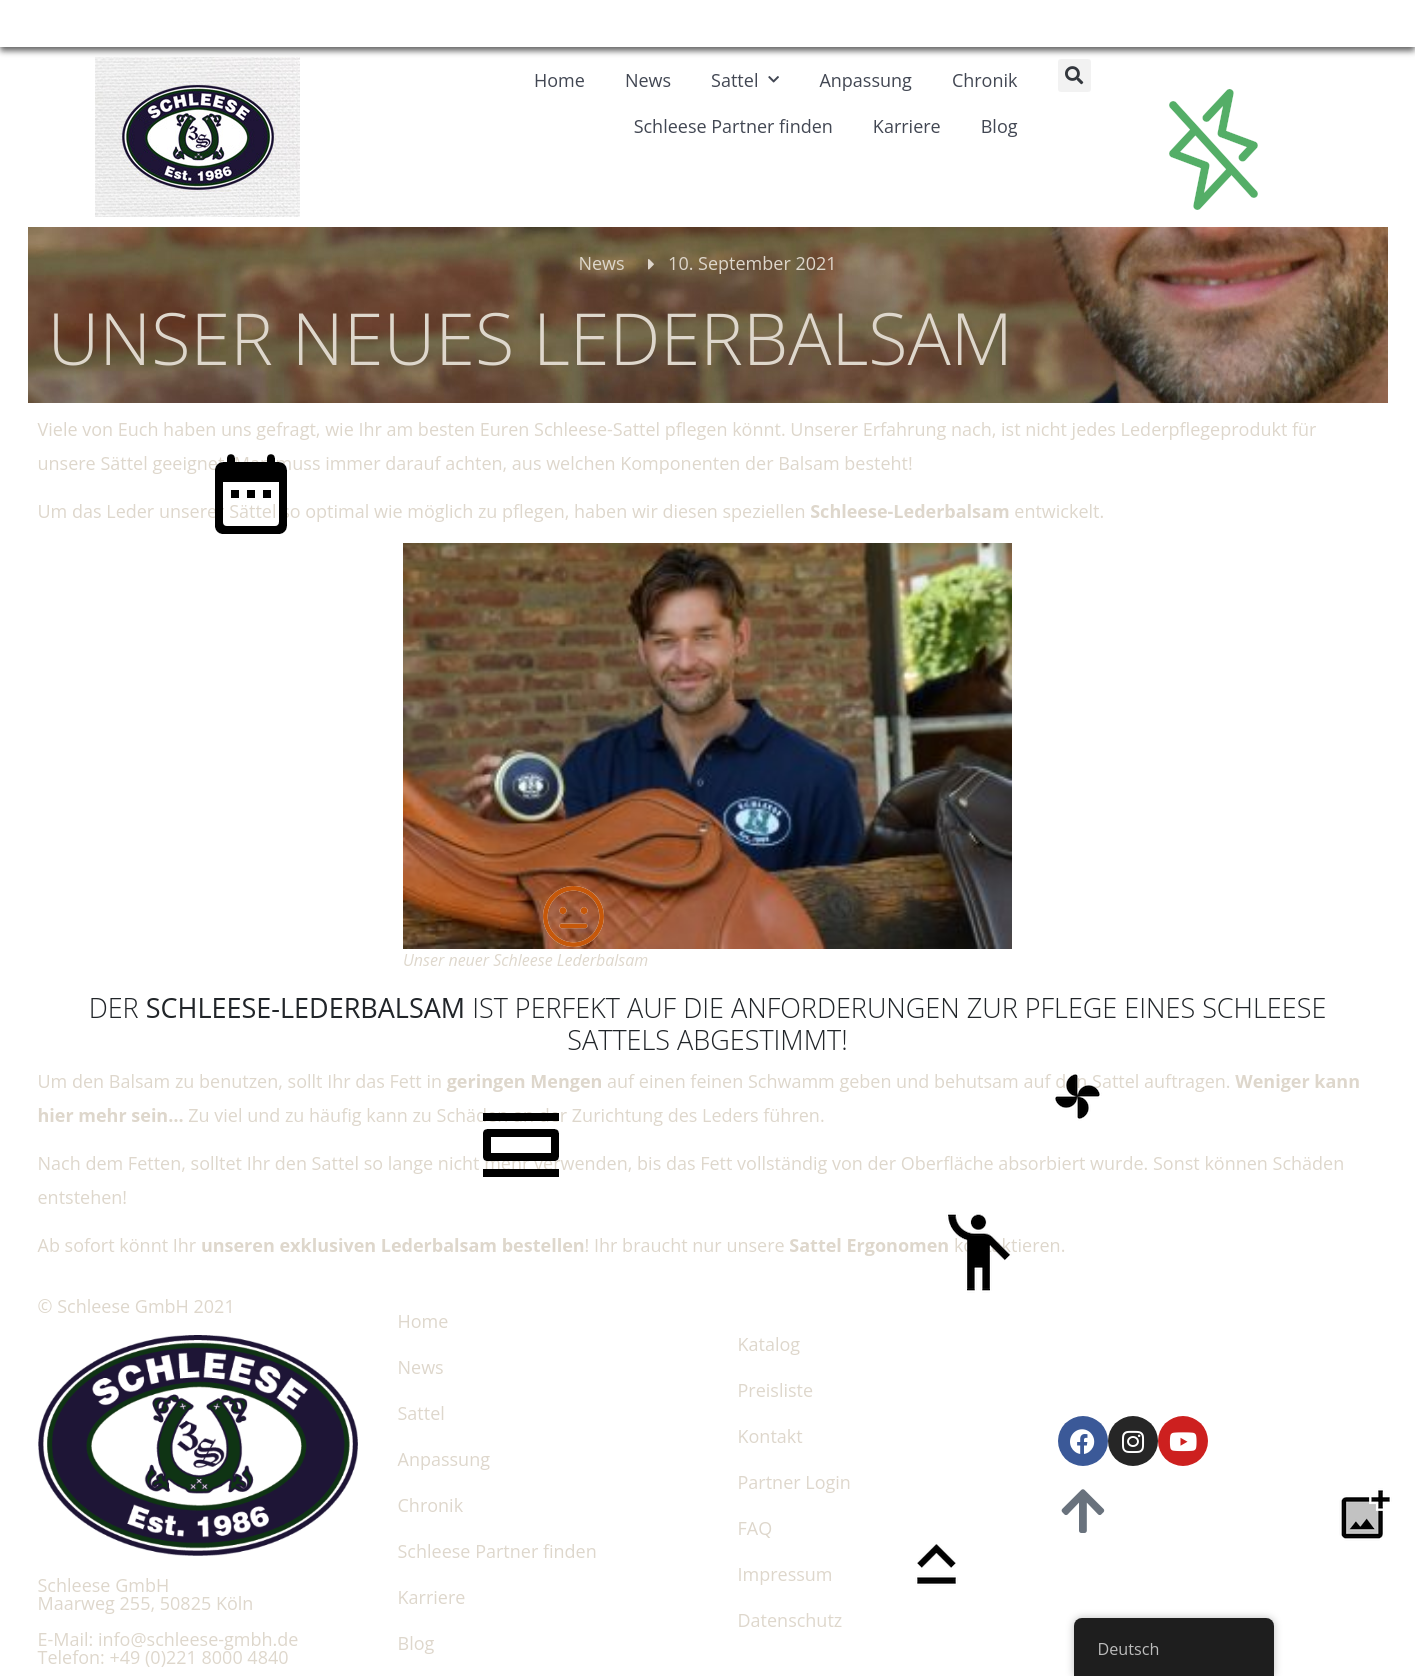 The width and height of the screenshot is (1415, 1676). What do you see at coordinates (1213, 149) in the screenshot?
I see `disable flash or lightning mode` at bounding box center [1213, 149].